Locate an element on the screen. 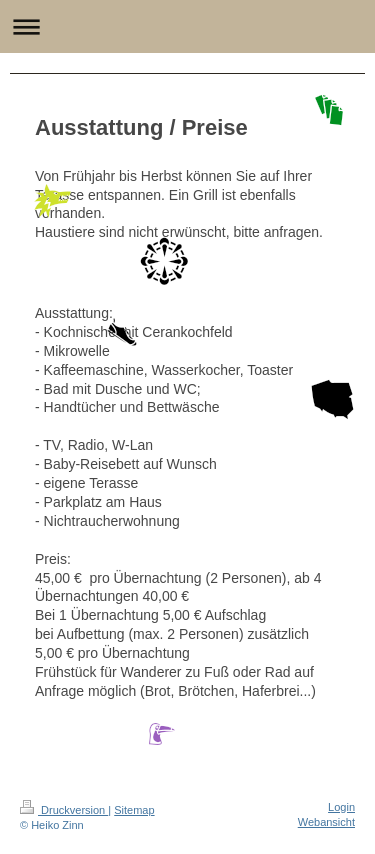  access running or fitness tracking features is located at coordinates (122, 332).